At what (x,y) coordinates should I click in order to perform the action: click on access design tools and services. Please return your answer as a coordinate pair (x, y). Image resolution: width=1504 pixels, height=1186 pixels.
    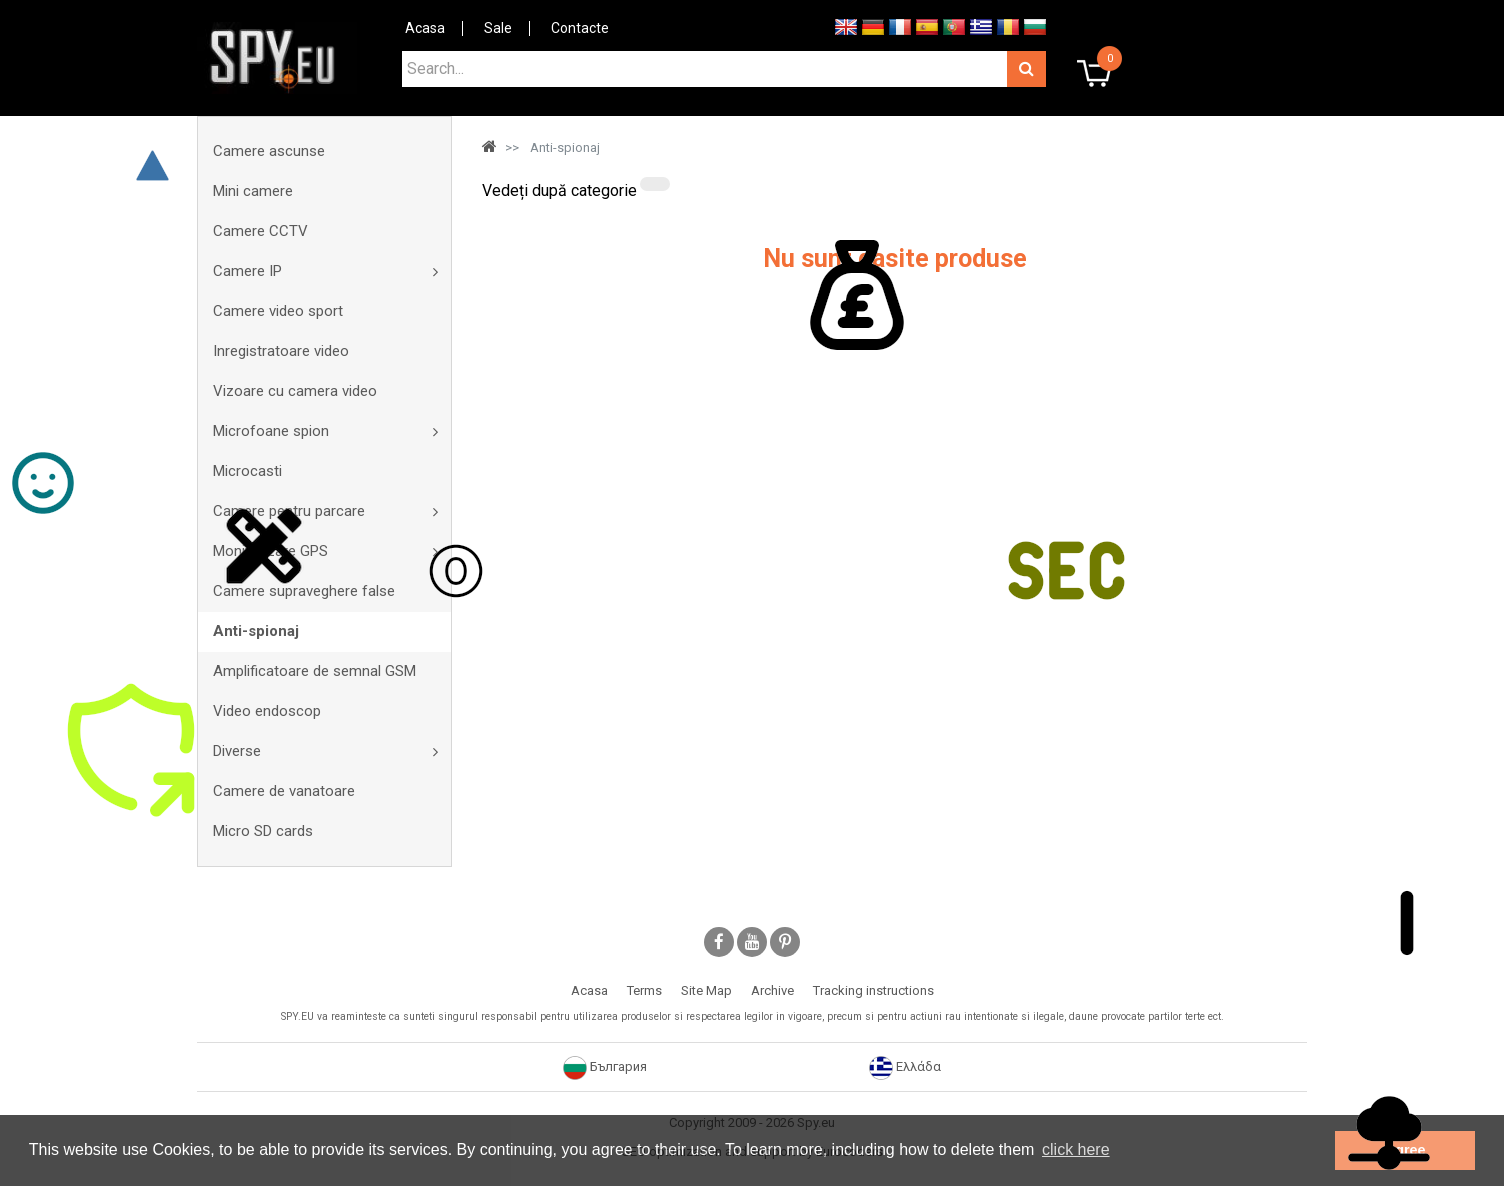
    Looking at the image, I should click on (264, 546).